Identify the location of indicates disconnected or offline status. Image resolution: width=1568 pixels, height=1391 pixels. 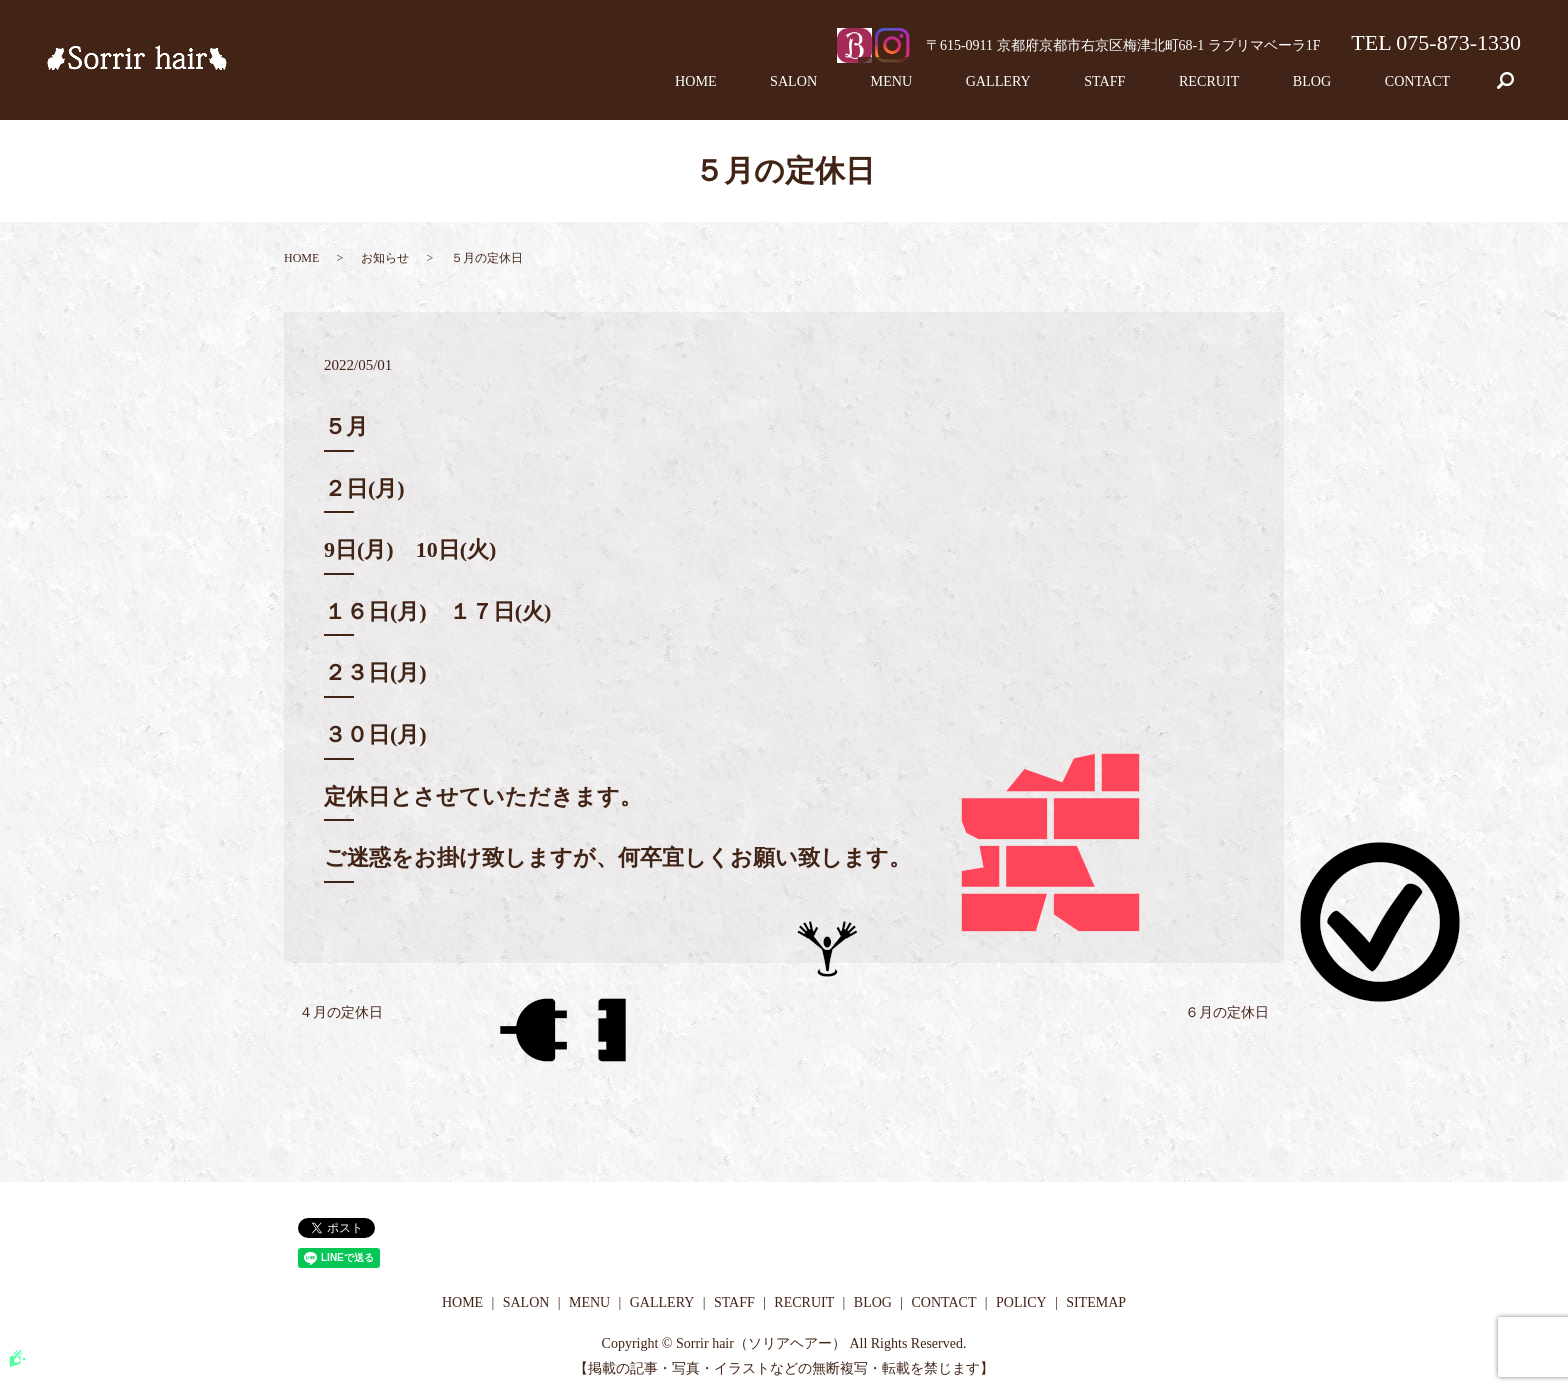
(563, 1030).